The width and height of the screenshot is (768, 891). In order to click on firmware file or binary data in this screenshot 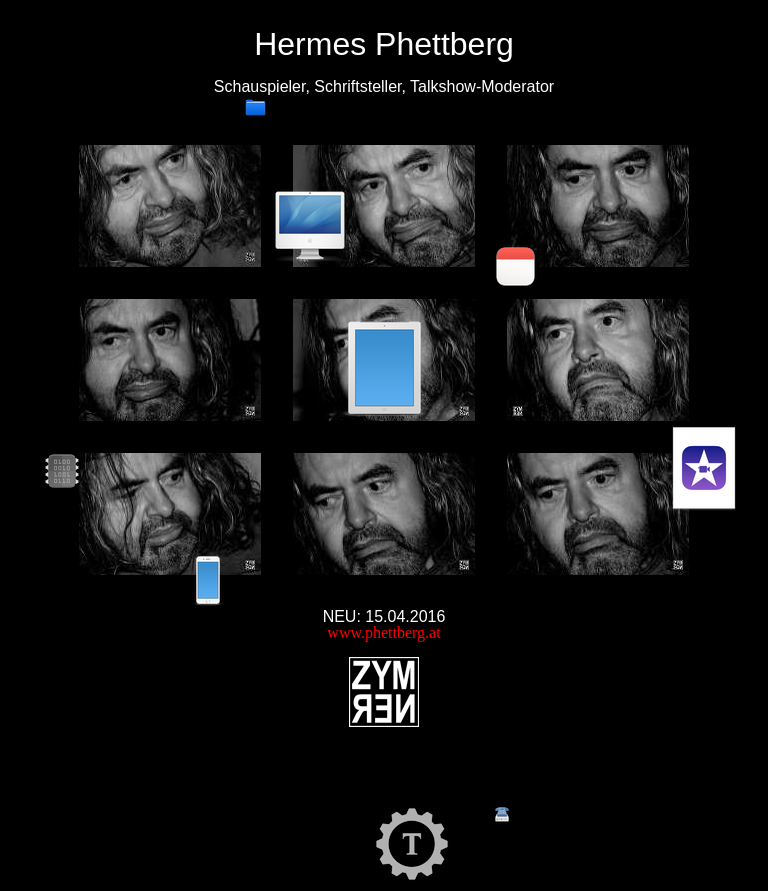, I will do `click(62, 471)`.